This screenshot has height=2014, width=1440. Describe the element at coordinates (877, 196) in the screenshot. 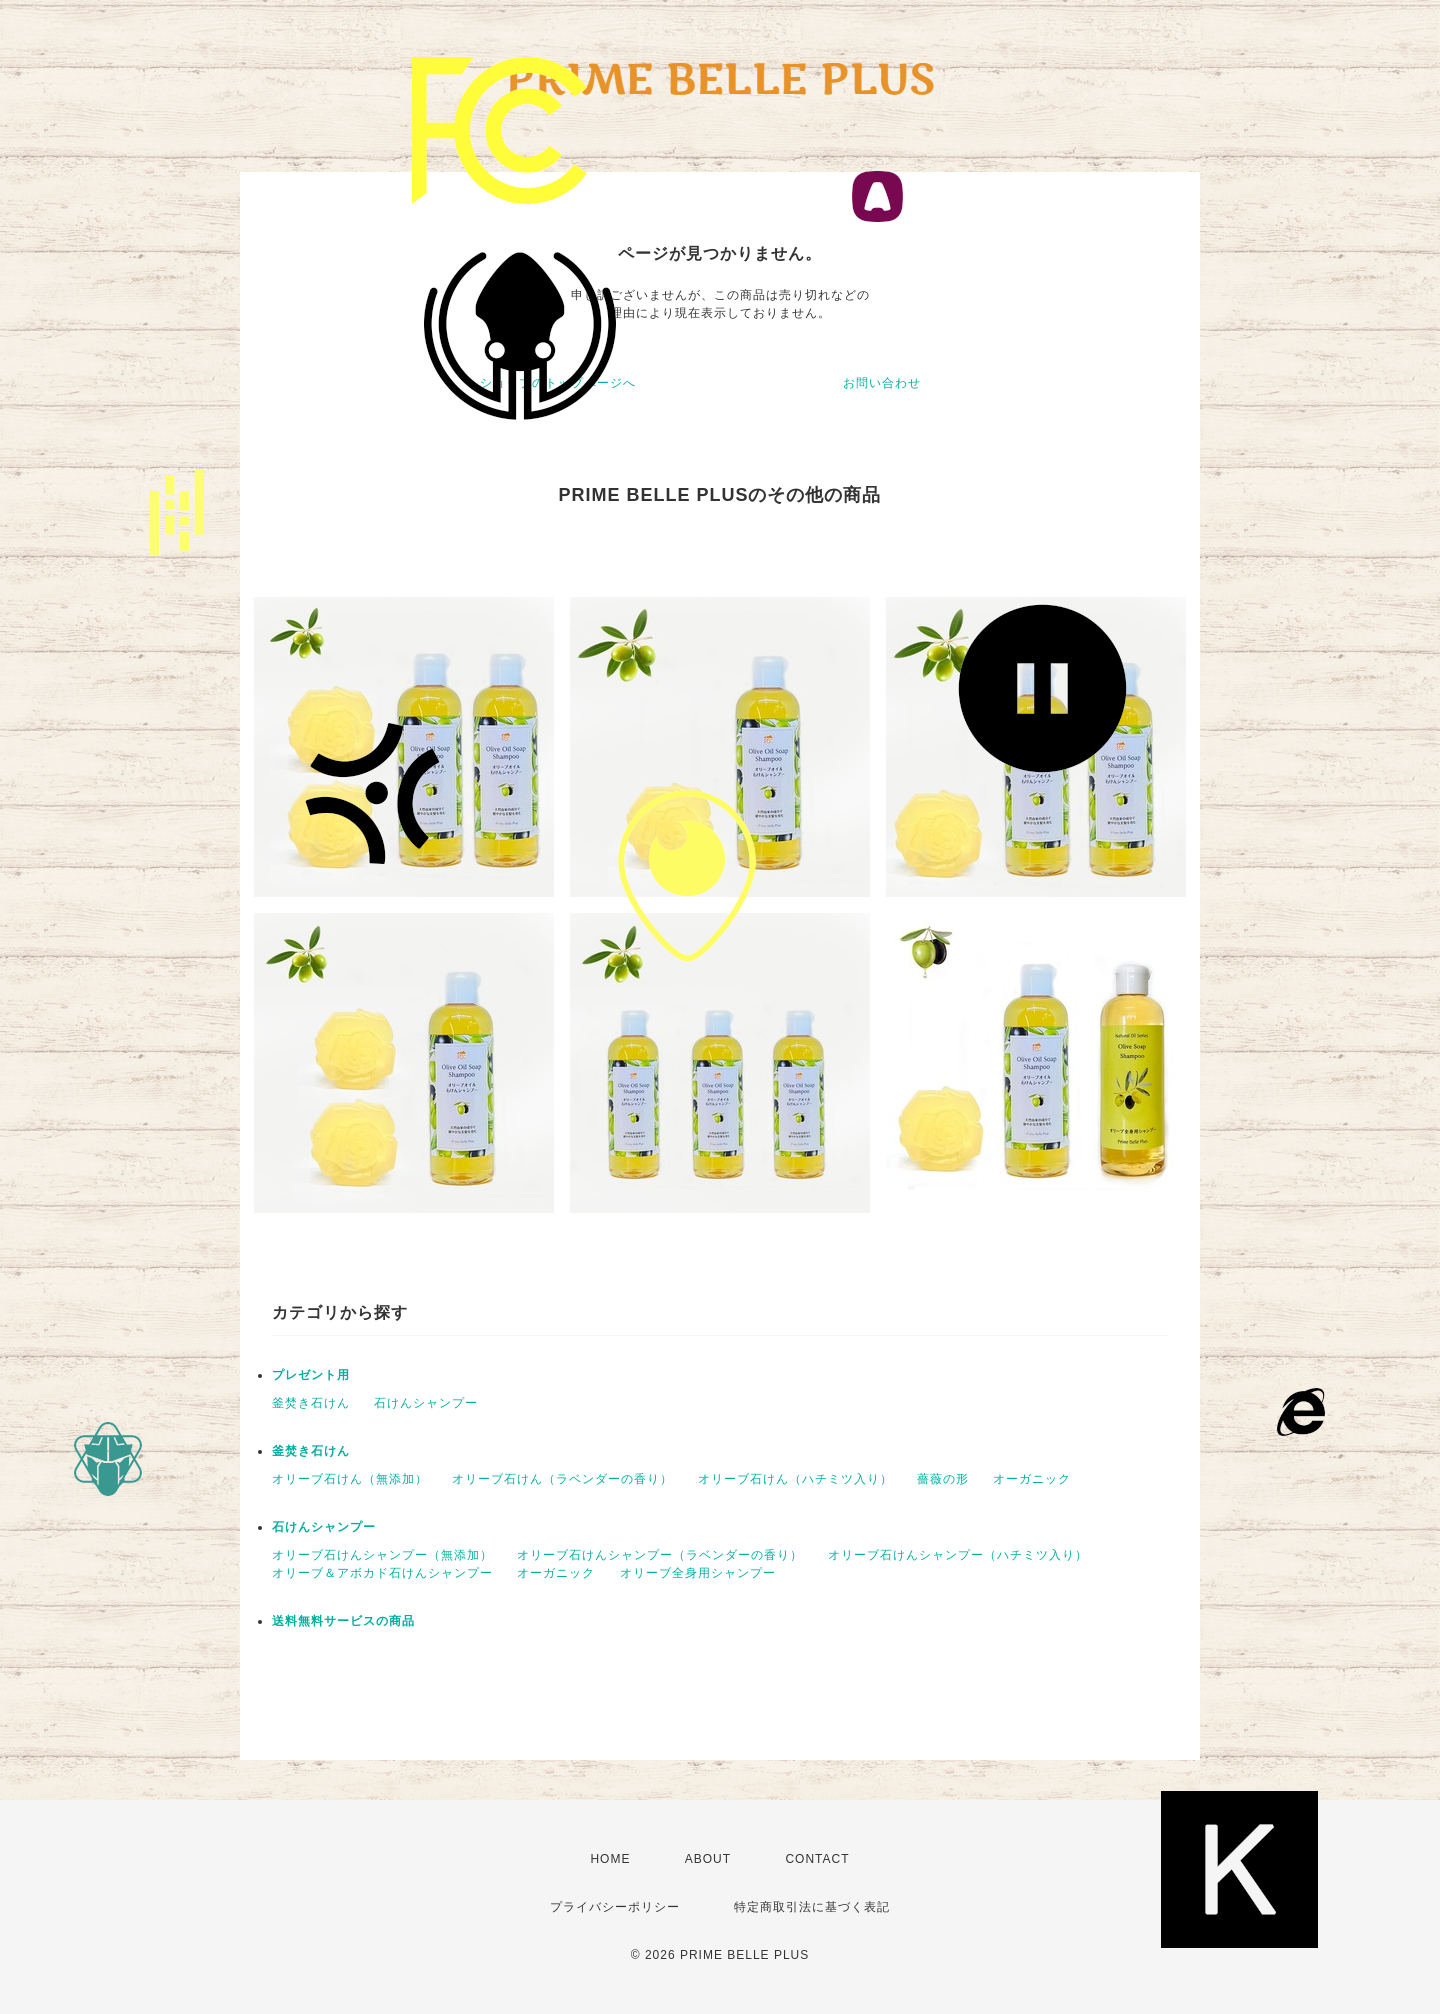

I see `open the Aircall app` at that location.